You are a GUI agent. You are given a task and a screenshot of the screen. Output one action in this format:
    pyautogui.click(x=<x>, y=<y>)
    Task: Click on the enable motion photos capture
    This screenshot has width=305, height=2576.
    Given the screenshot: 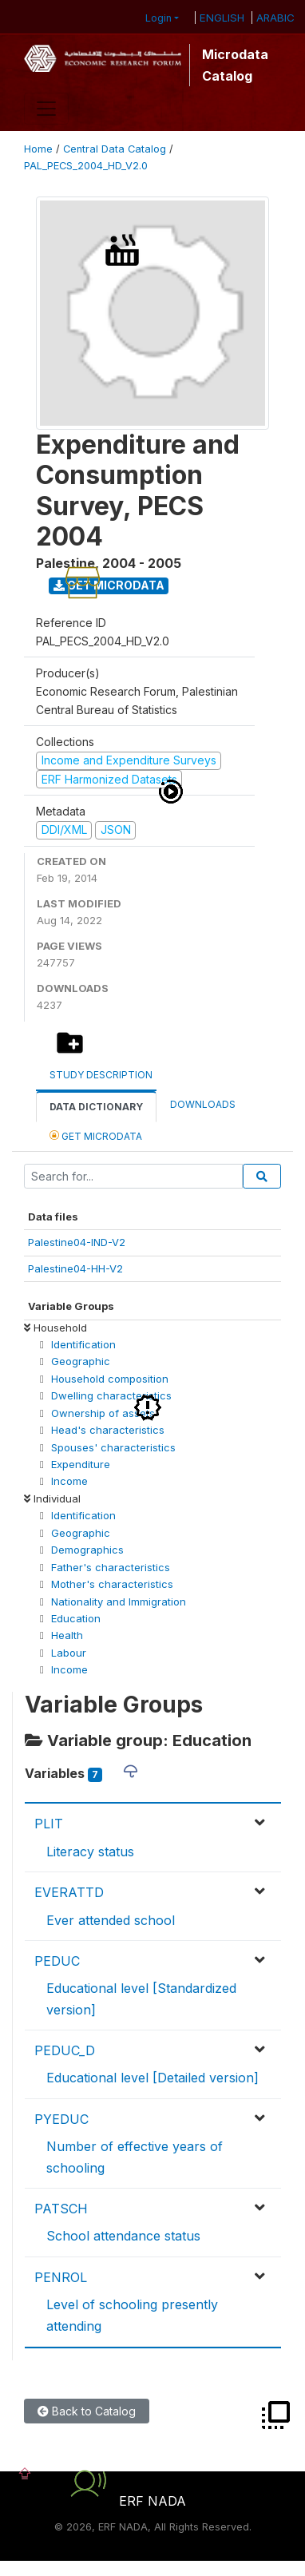 What is the action you would take?
    pyautogui.click(x=171, y=792)
    